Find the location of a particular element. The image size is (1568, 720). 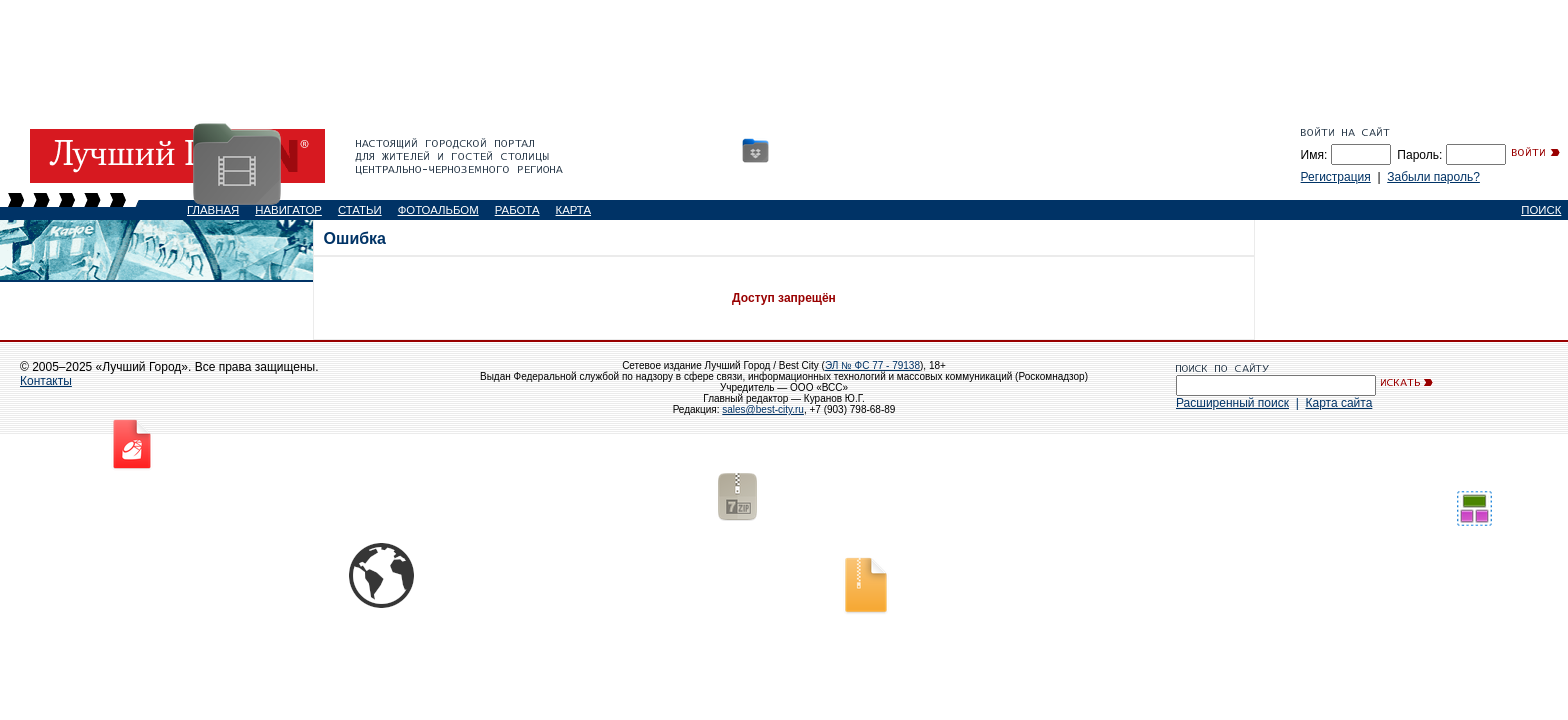

select all items in the current view is located at coordinates (1474, 508).